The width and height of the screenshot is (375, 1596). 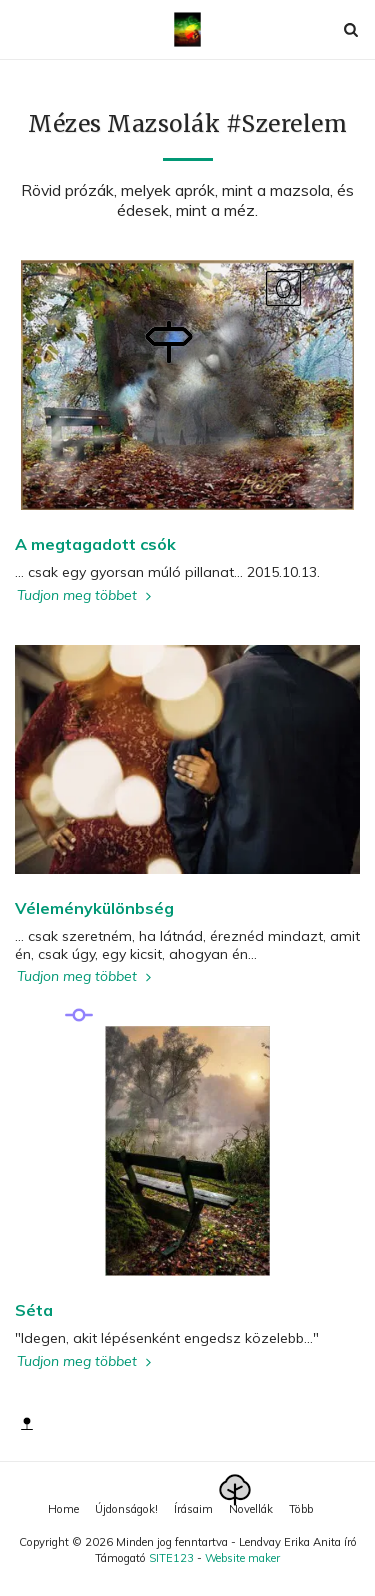 What do you see at coordinates (27, 1424) in the screenshot?
I see `mark a location on the map` at bounding box center [27, 1424].